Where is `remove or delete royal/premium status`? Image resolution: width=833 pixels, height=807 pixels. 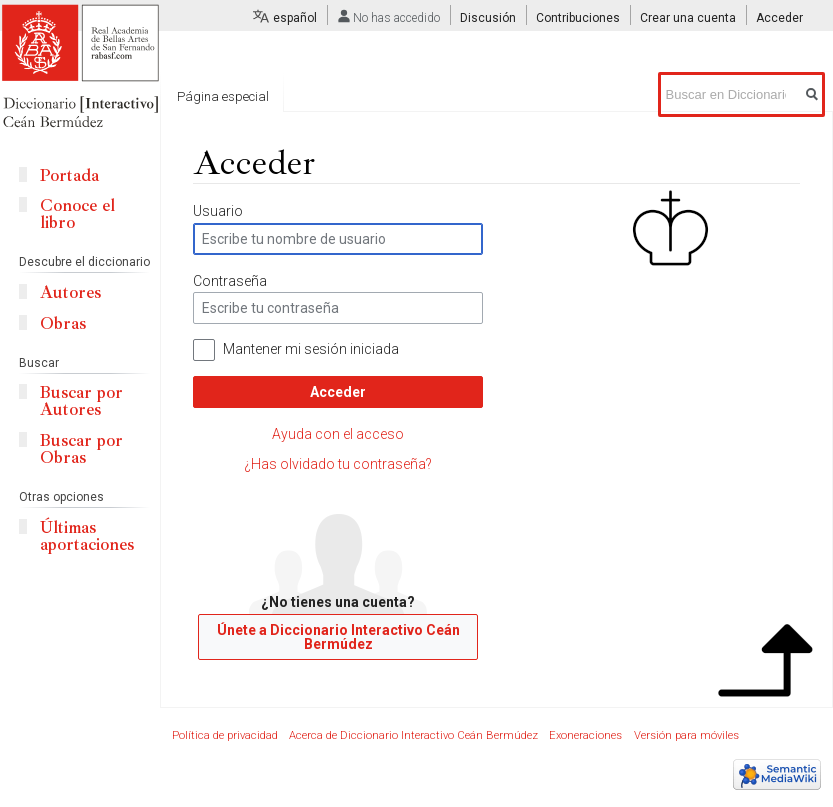 remove or delete royal/premium status is located at coordinates (670, 233).